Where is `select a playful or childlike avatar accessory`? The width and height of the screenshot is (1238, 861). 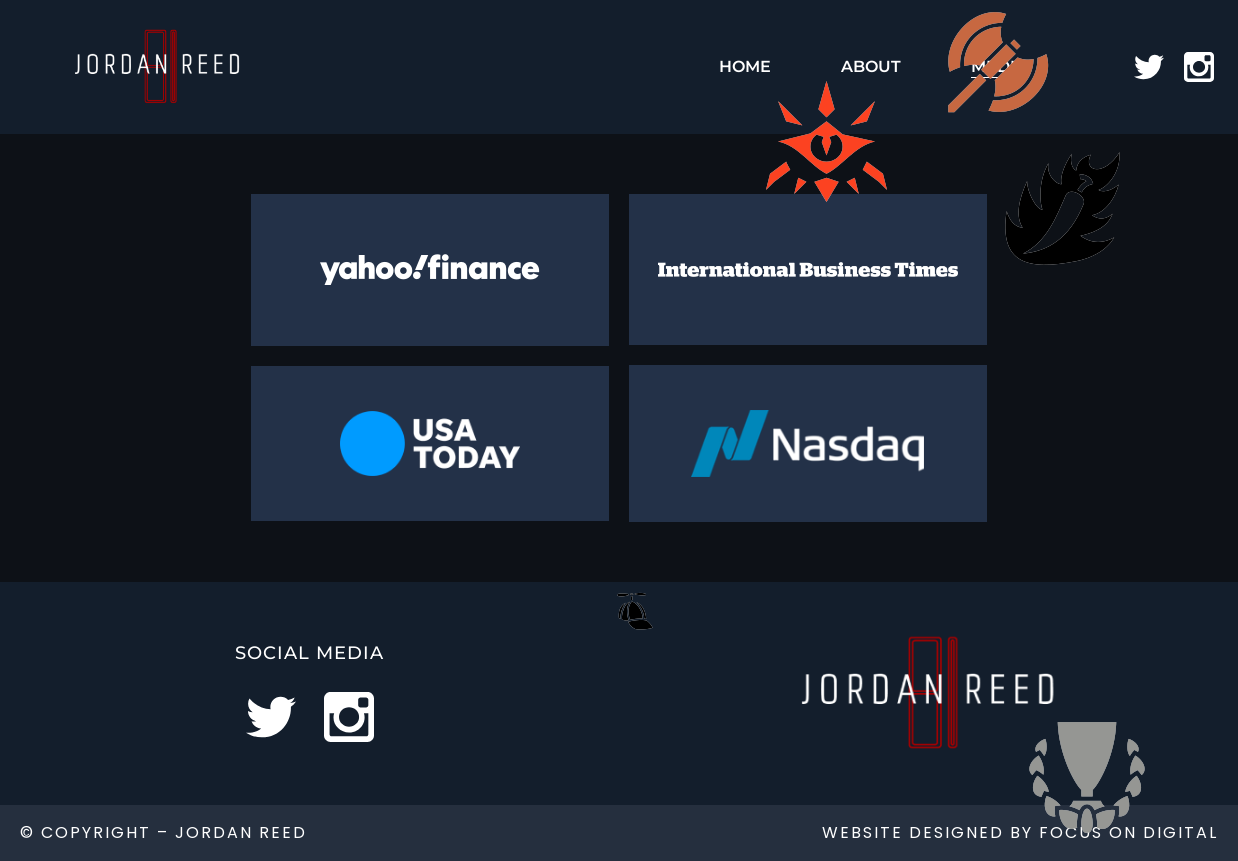 select a playful or childlike avatar accessory is located at coordinates (634, 611).